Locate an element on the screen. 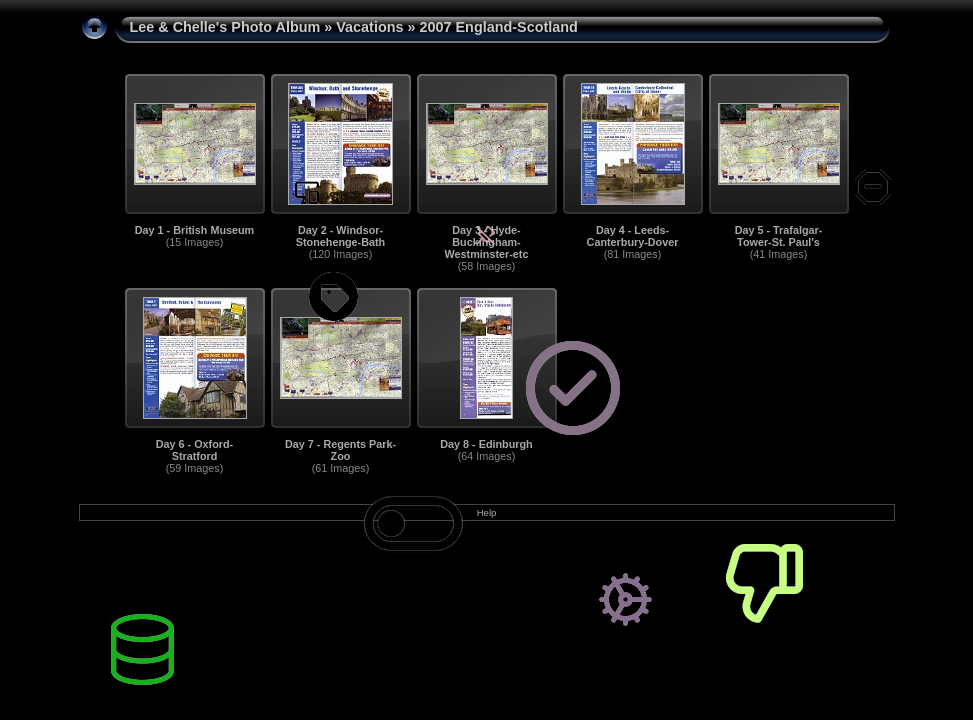 The height and width of the screenshot is (720, 973). access database storage is located at coordinates (142, 649).